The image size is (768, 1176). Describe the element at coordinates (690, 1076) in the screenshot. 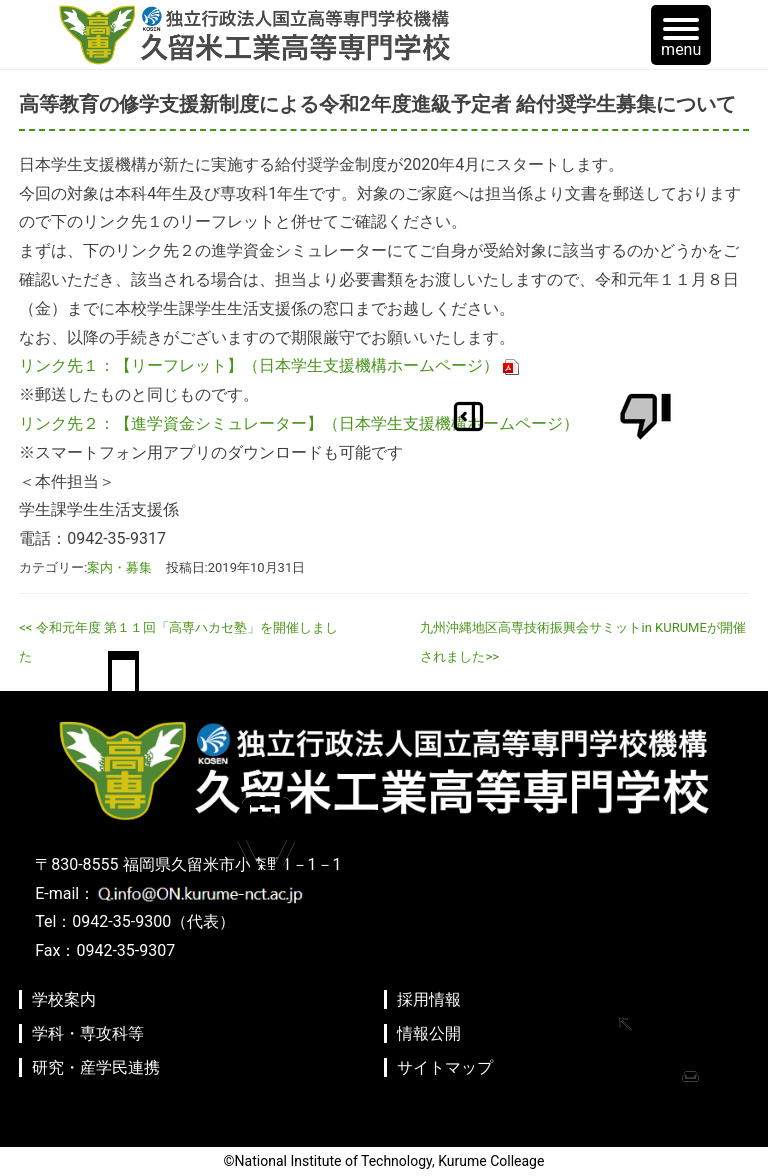

I see `view weekend or leisure activities` at that location.